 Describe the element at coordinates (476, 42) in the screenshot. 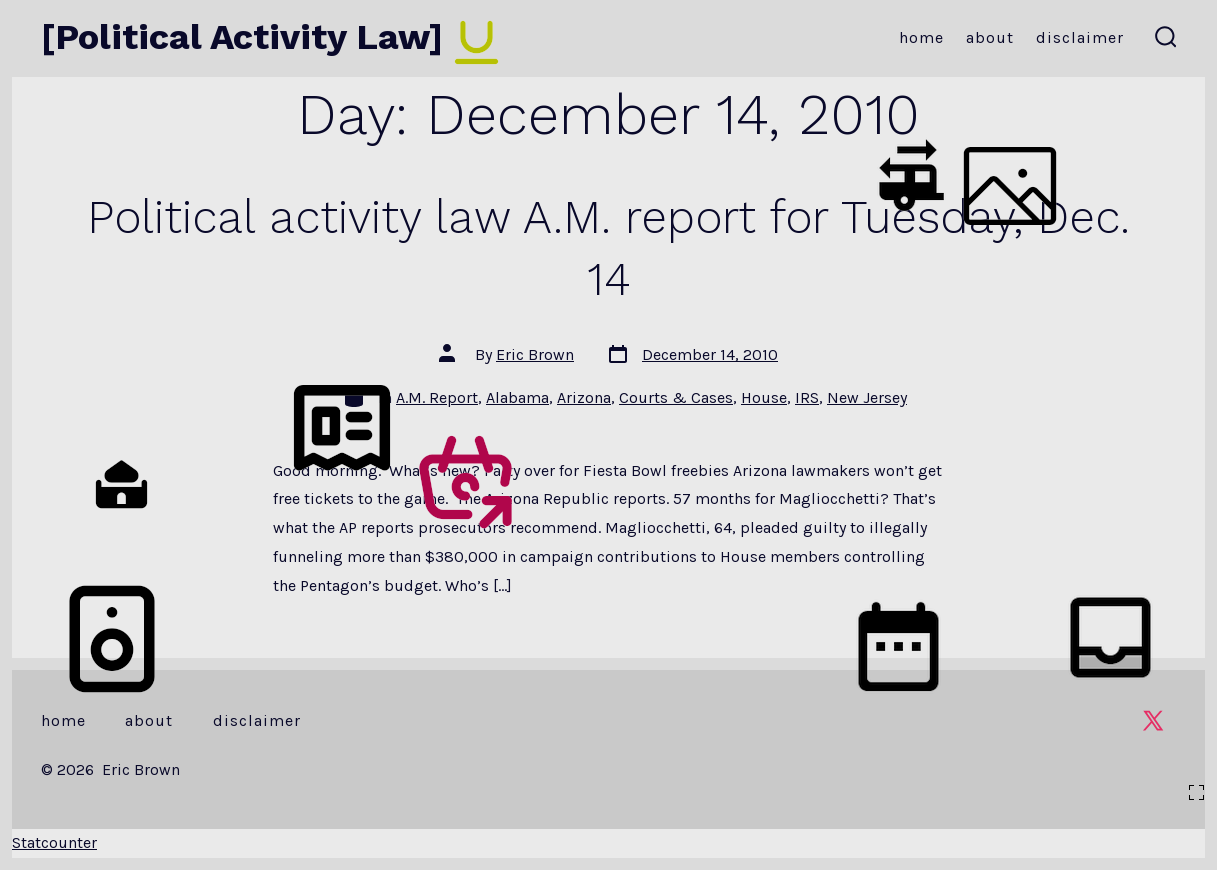

I see `apply underline formatting to selected text` at that location.